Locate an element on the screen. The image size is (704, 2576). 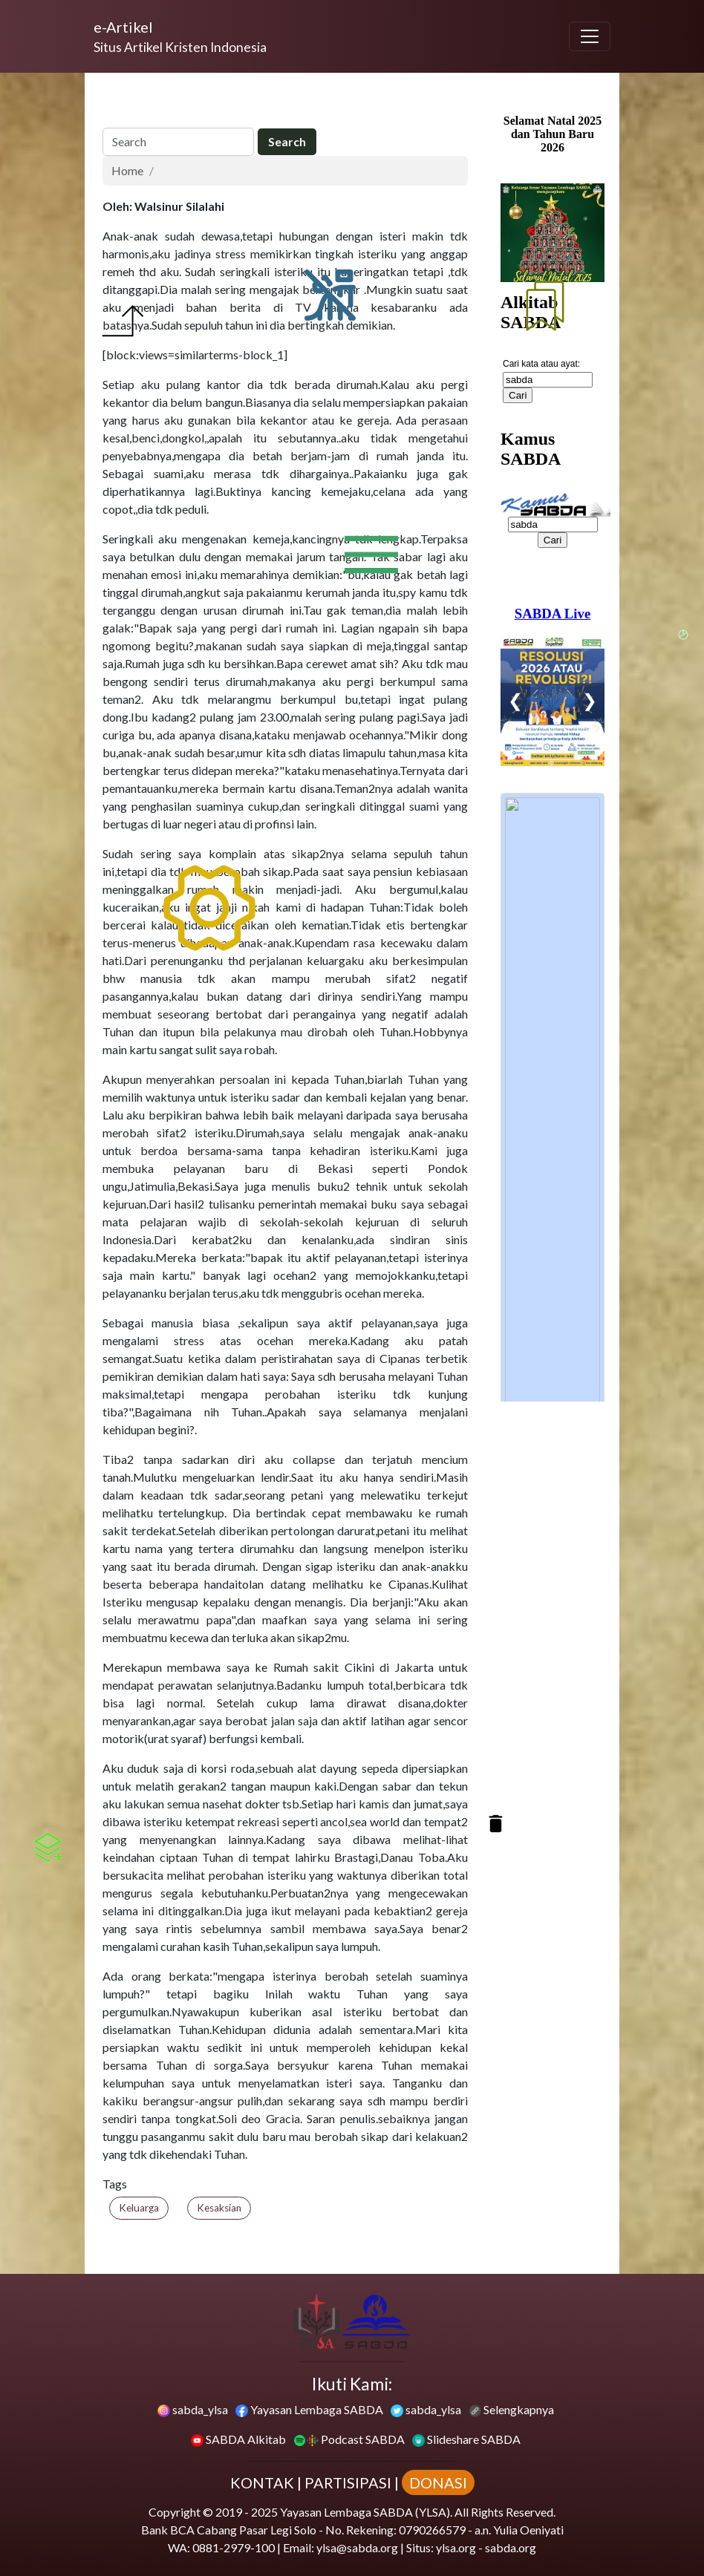
move item up or forward in sequence is located at coordinates (124, 322).